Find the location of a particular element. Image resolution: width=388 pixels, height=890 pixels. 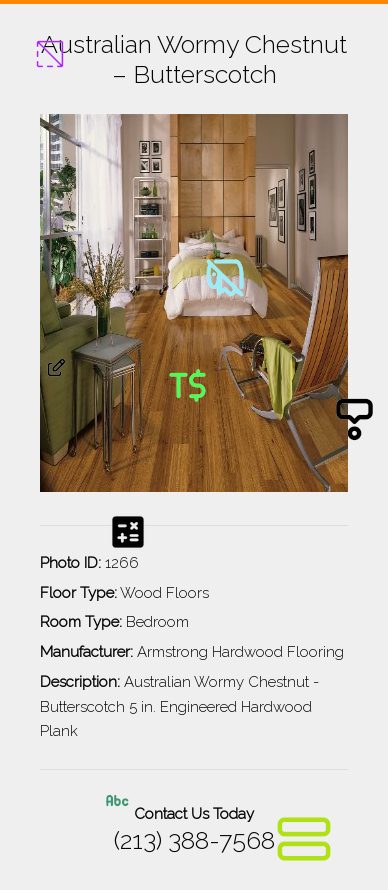

invert current selection is located at coordinates (50, 54).